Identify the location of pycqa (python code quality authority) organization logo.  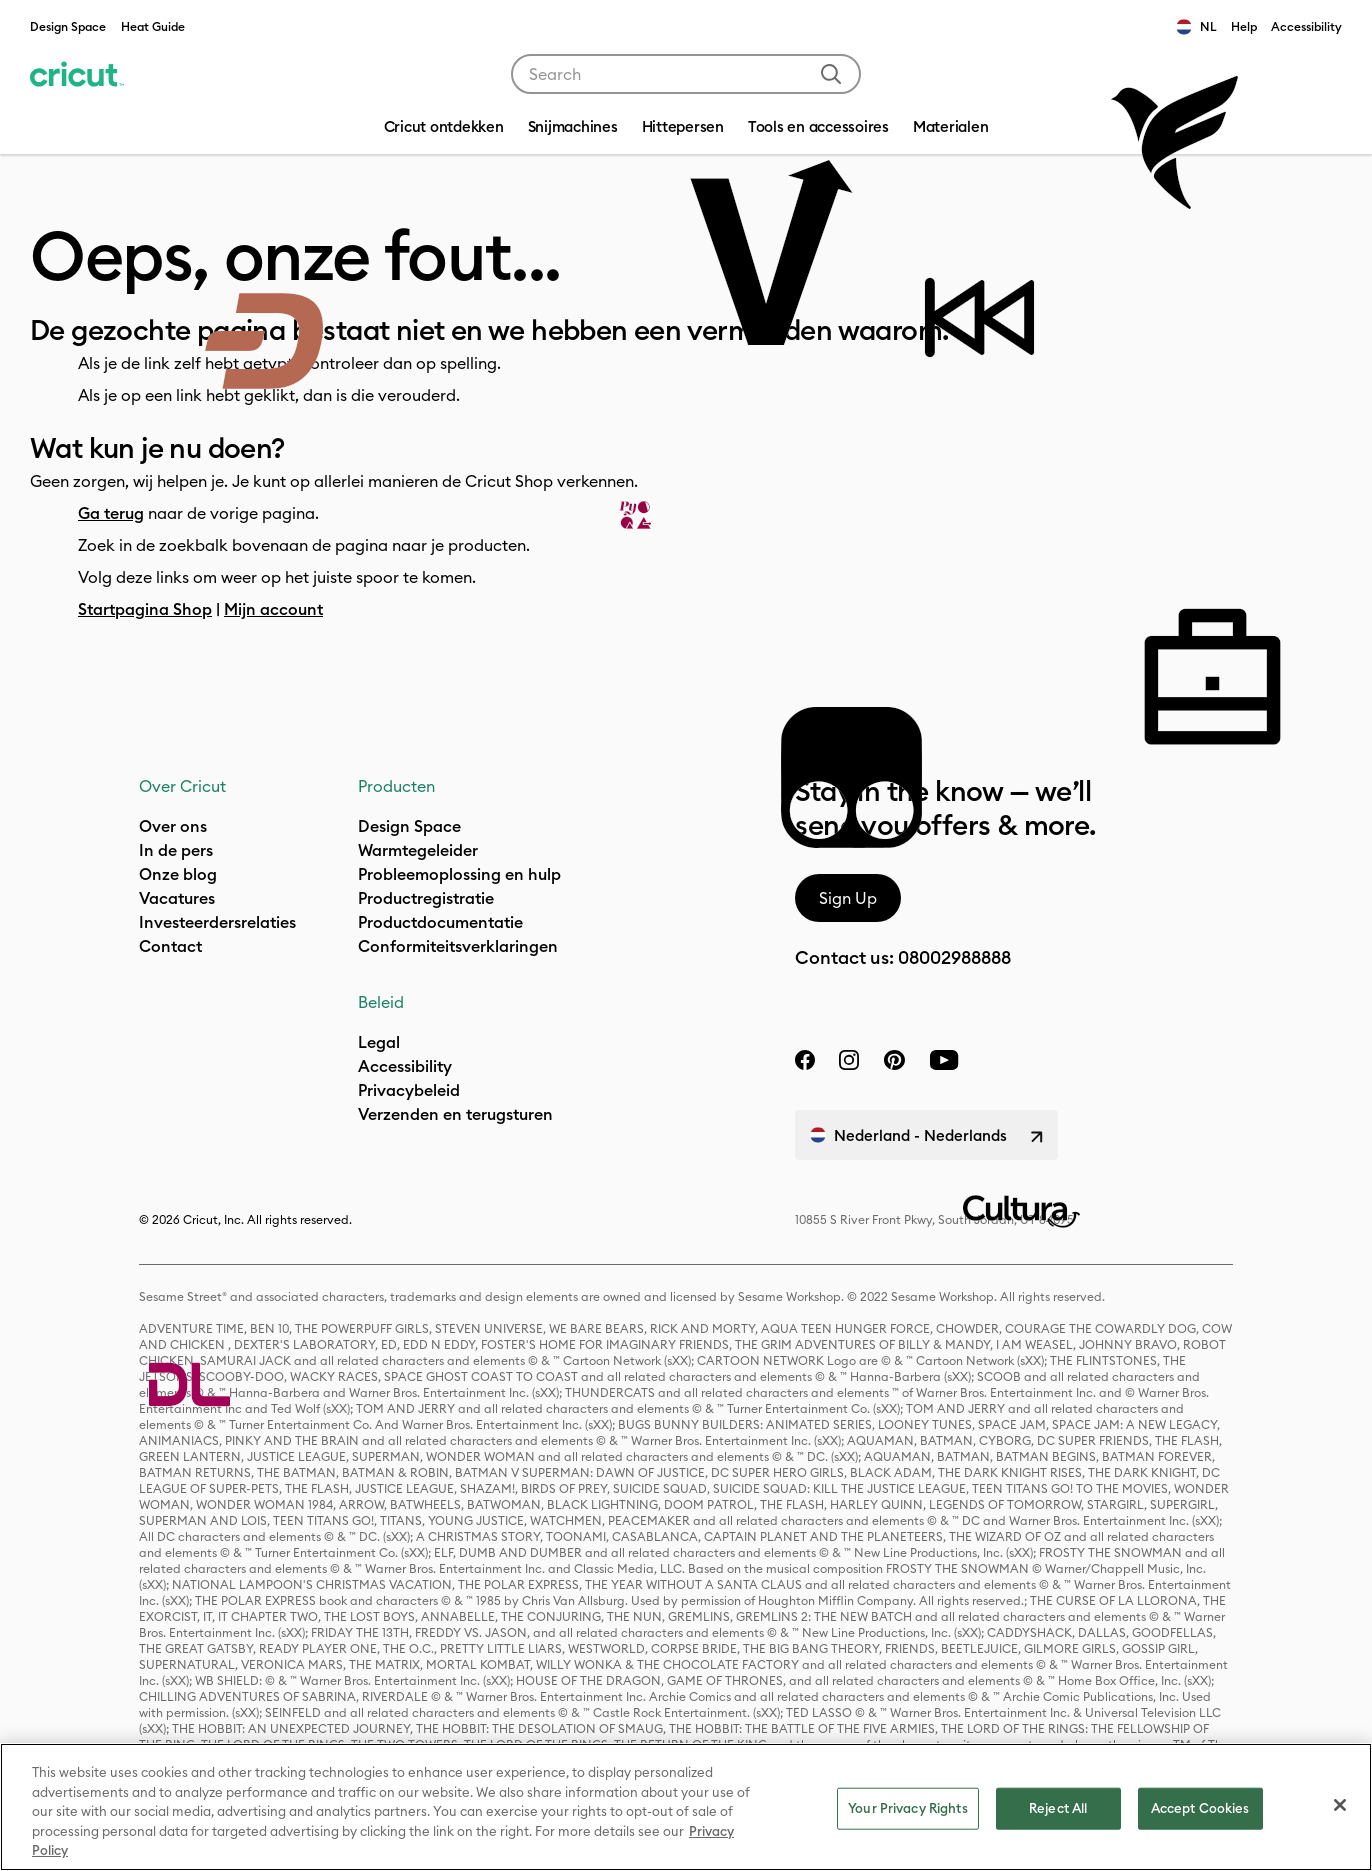
(635, 515).